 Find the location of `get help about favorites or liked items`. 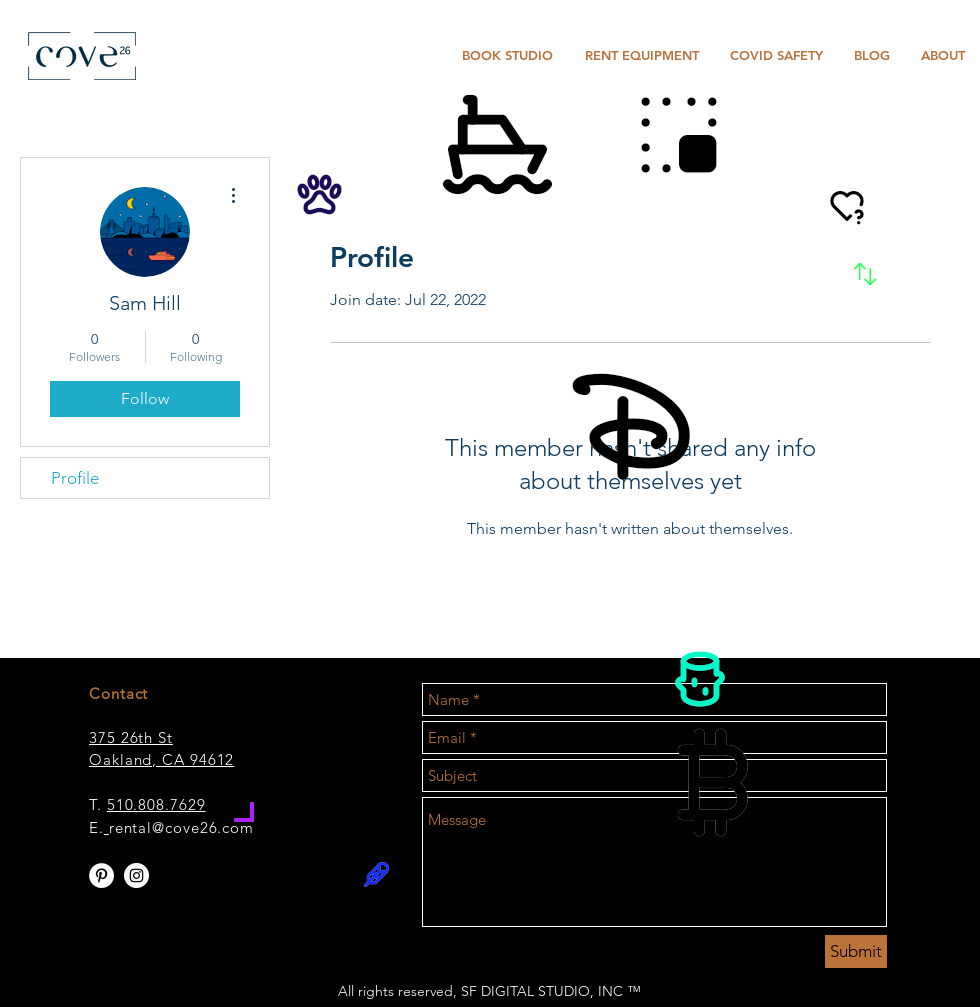

get help about favorites or liked items is located at coordinates (847, 206).